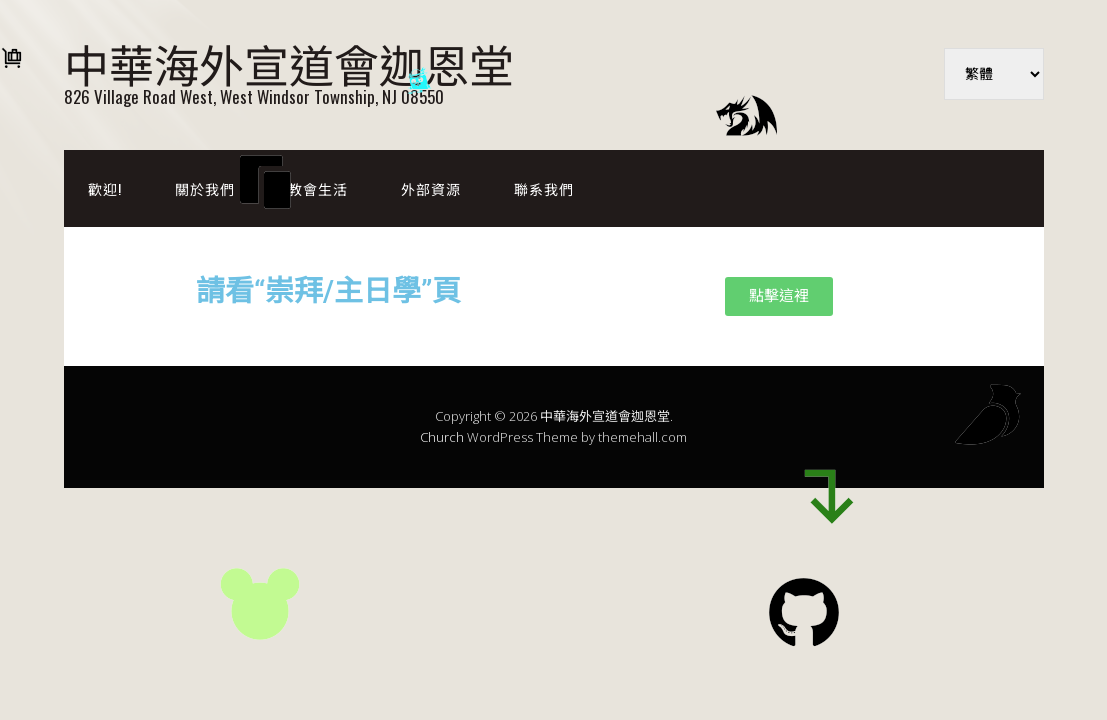 The image size is (1107, 720). I want to click on open yuque documentation platform, so click(988, 413).